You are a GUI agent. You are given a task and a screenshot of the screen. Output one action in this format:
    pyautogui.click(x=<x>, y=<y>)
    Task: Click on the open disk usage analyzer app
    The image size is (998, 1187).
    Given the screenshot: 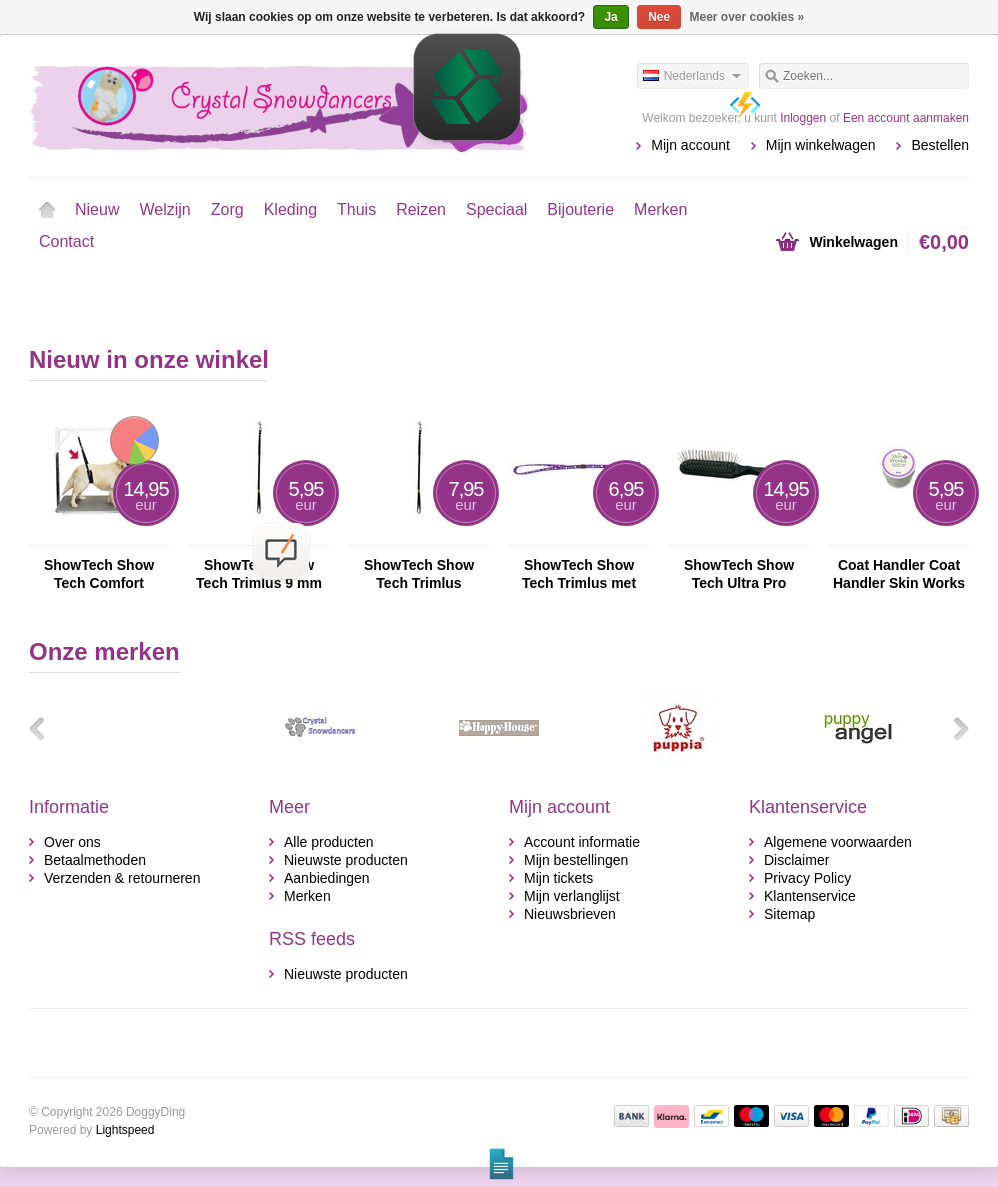 What is the action you would take?
    pyautogui.click(x=134, y=440)
    